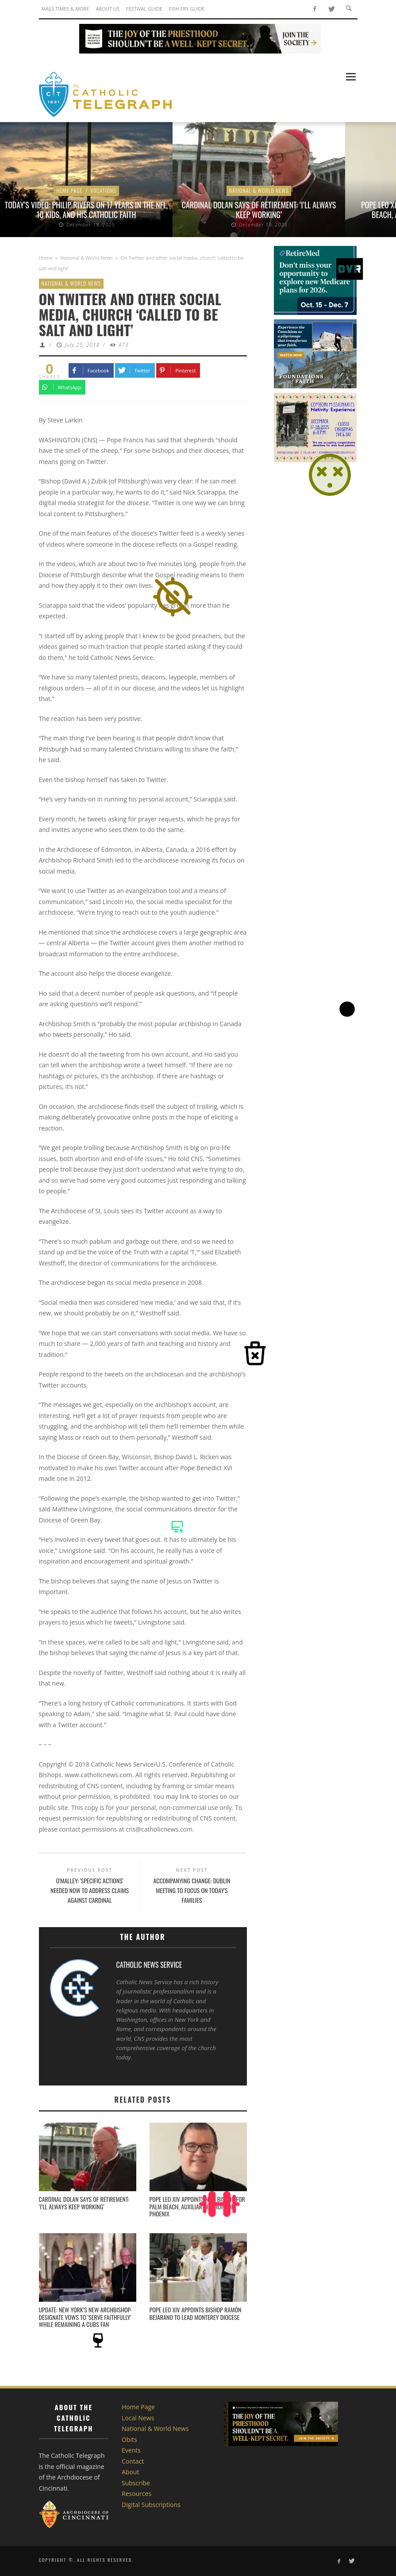  What do you see at coordinates (330, 475) in the screenshot?
I see `indicates an error or failed action` at bounding box center [330, 475].